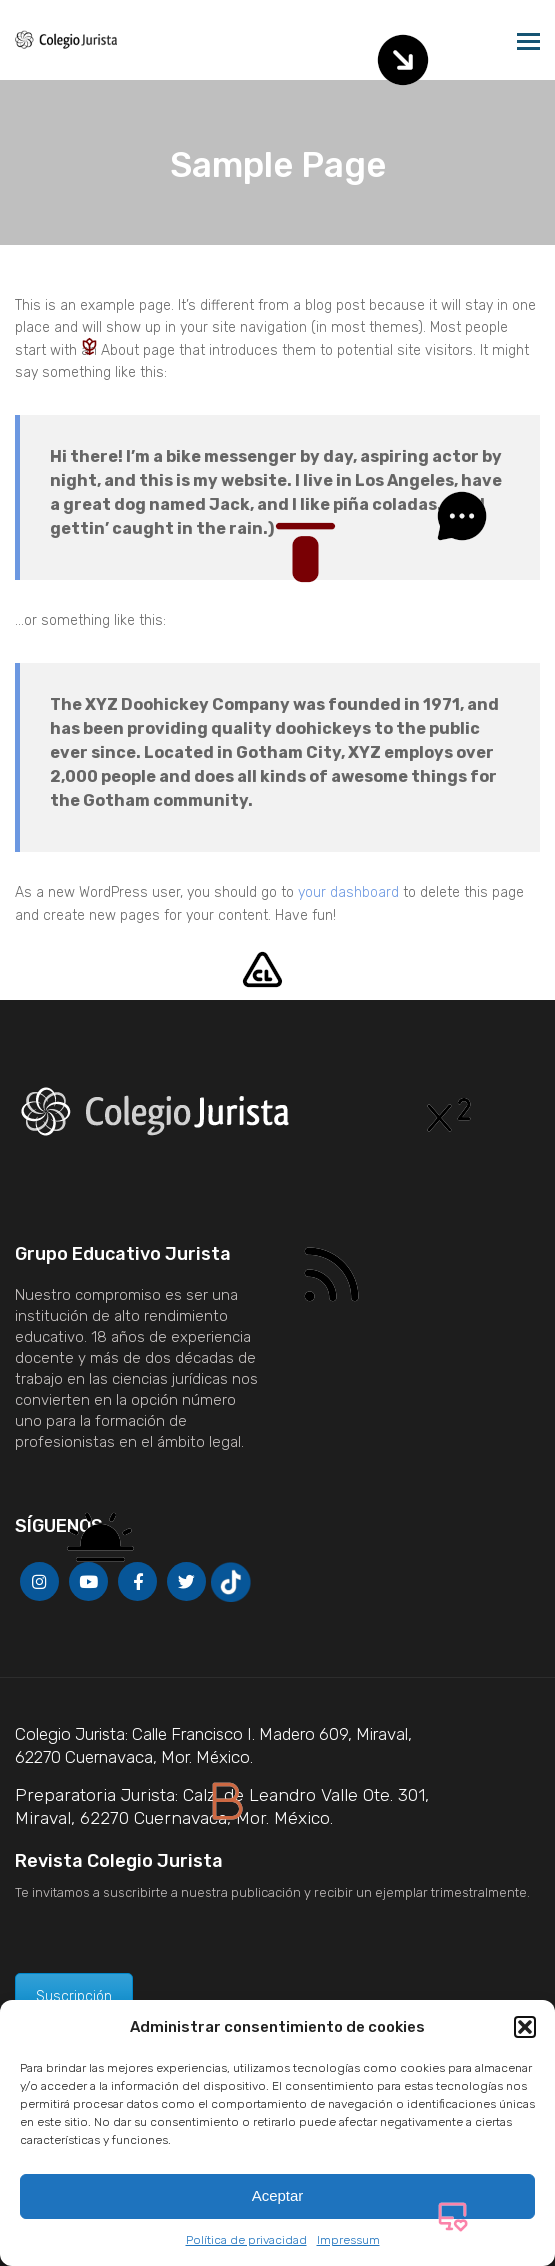  What do you see at coordinates (305, 552) in the screenshot?
I see `align selected element to top` at bounding box center [305, 552].